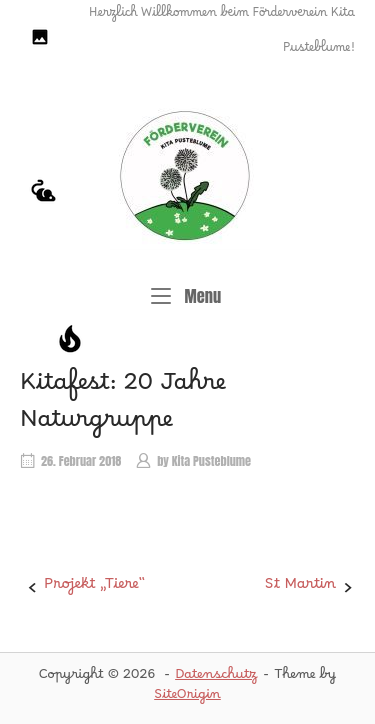  I want to click on view image or photo, so click(40, 37).